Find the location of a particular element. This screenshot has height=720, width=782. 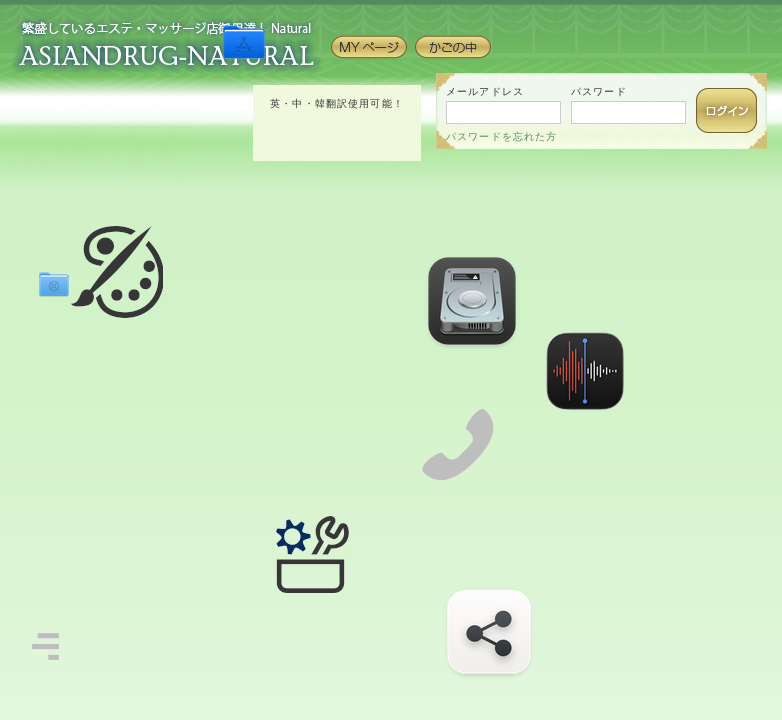

open templates folder is located at coordinates (244, 42).